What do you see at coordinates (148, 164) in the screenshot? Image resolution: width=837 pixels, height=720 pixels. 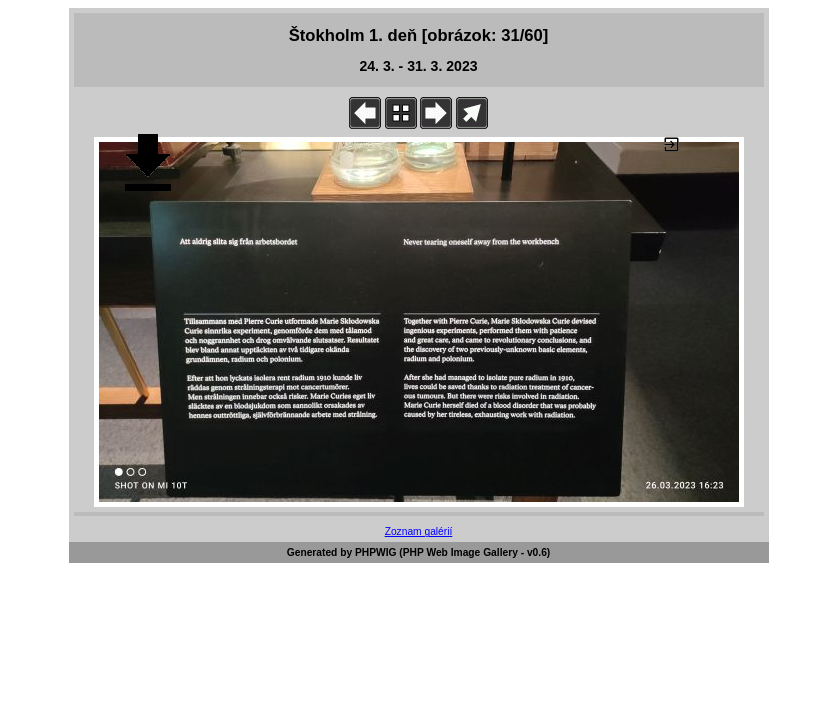 I see `download a file or app` at bounding box center [148, 164].